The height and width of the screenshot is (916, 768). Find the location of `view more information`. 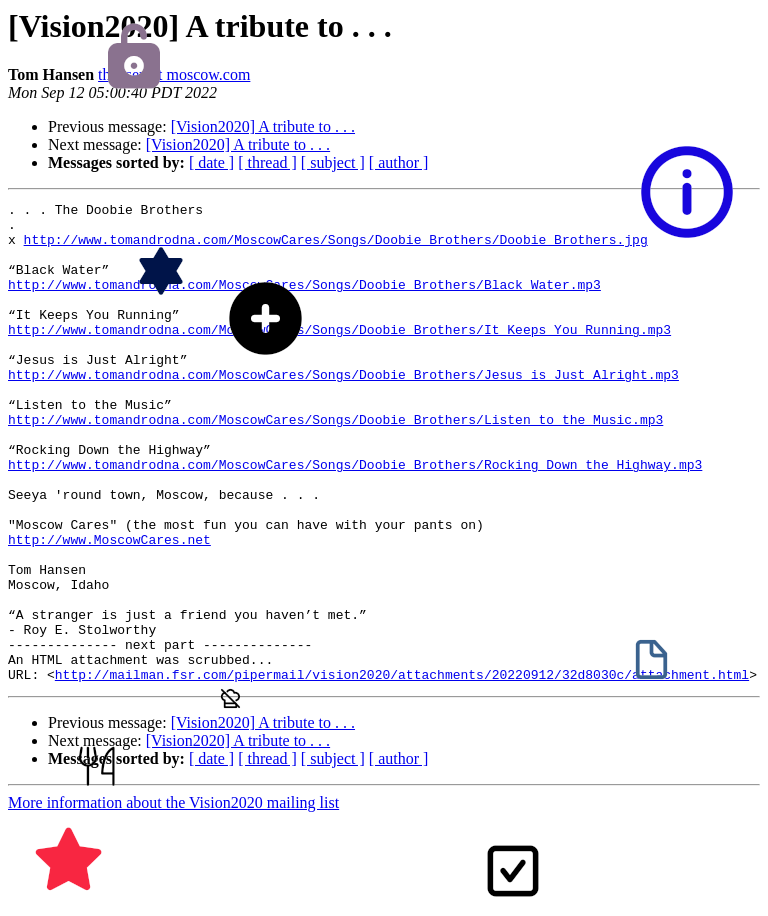

view more information is located at coordinates (687, 192).